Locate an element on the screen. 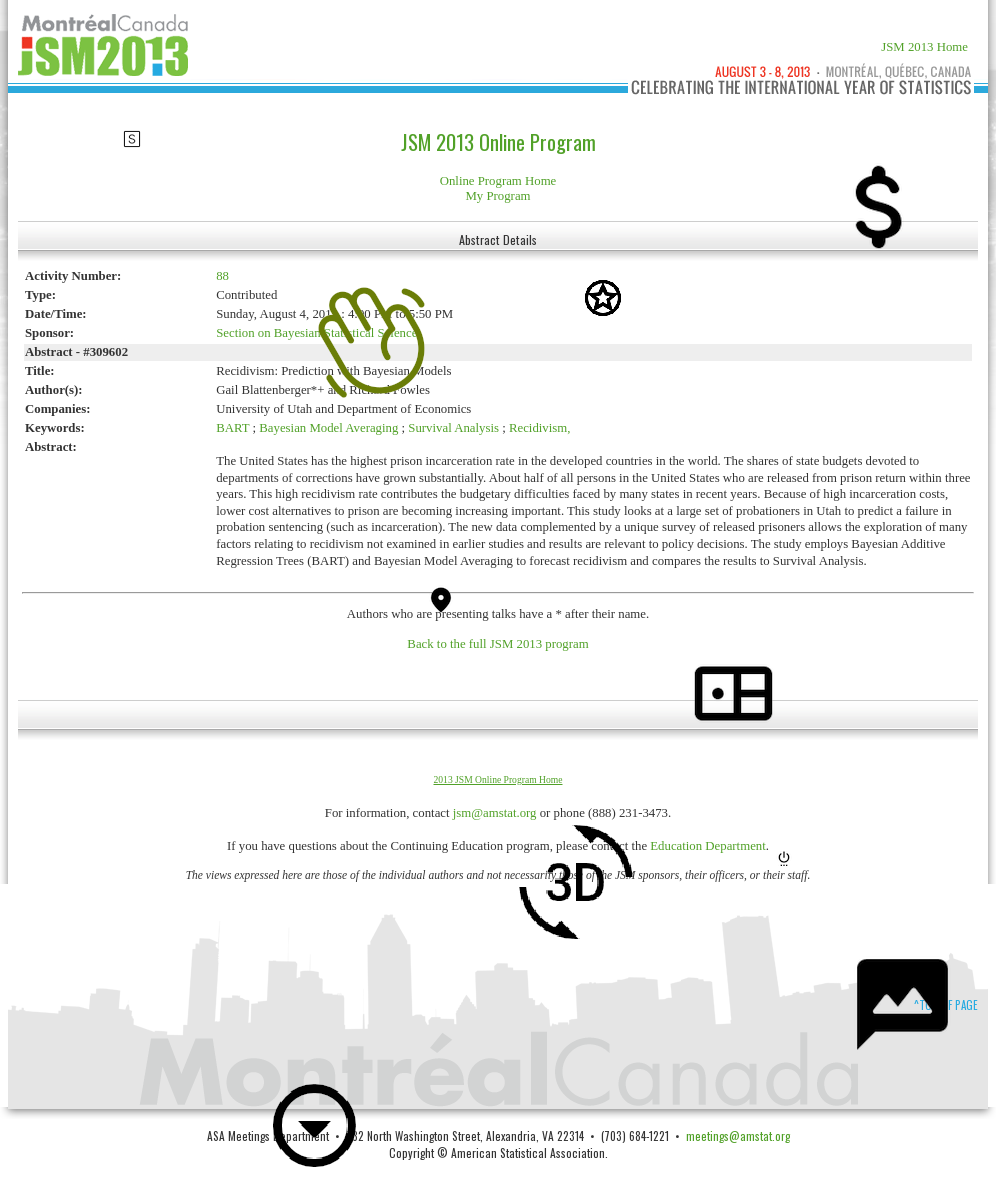 Image resolution: width=996 pixels, height=1178 pixels. send a greeting or say hello is located at coordinates (371, 340).